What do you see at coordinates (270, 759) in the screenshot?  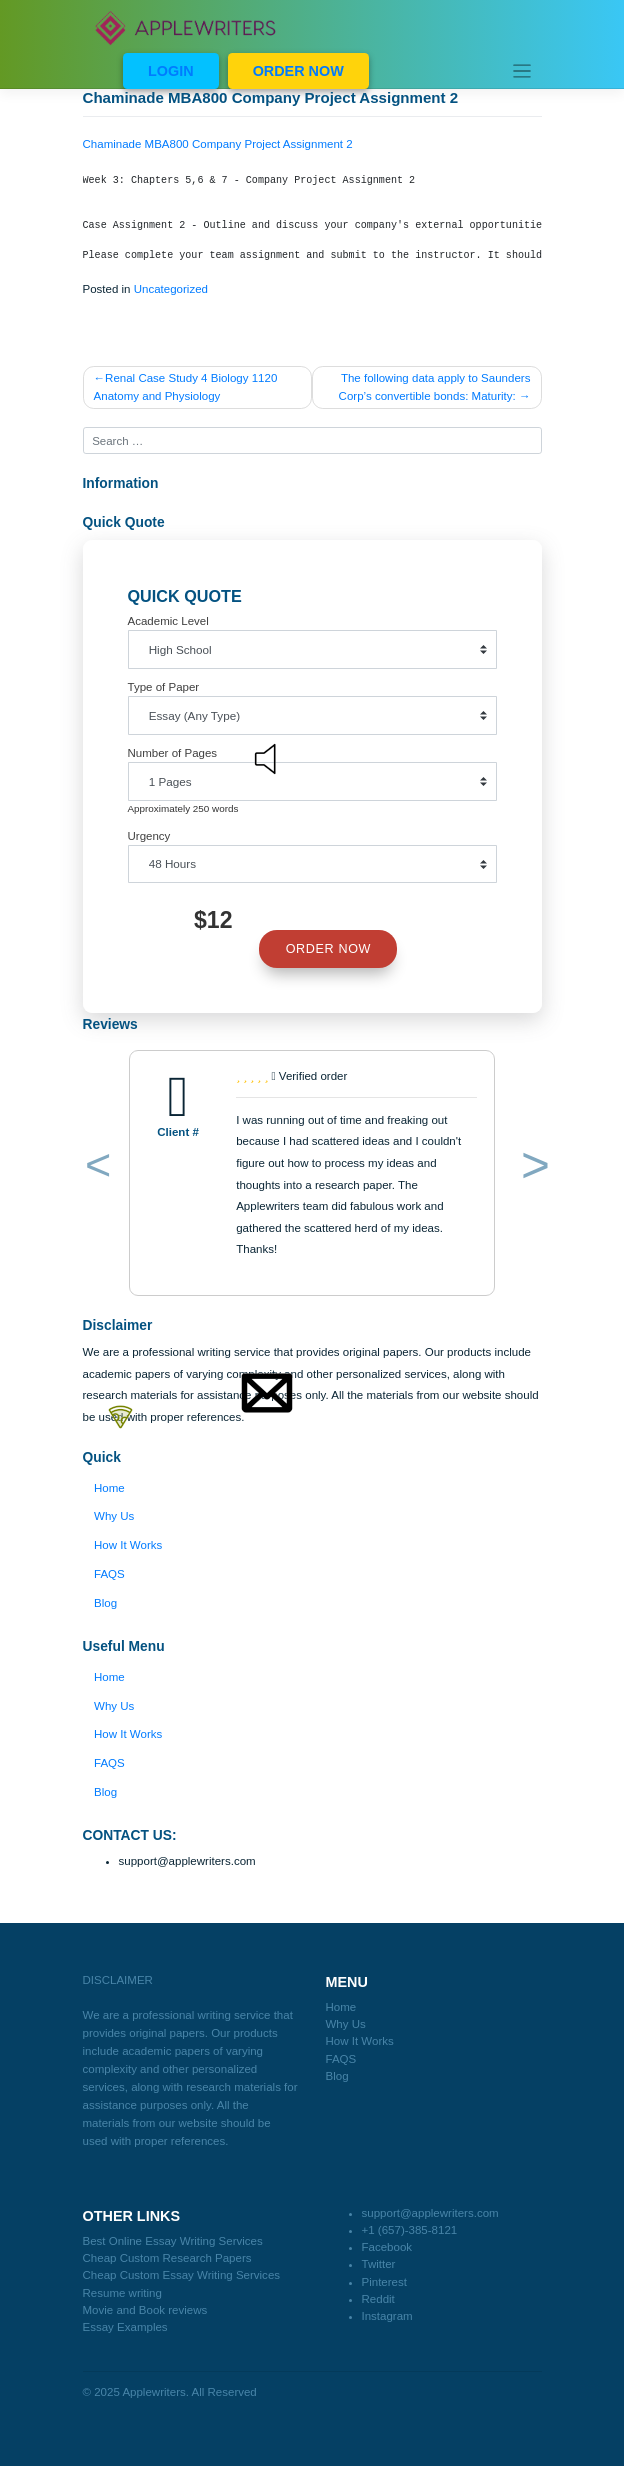 I see `speaker with no audio output` at bounding box center [270, 759].